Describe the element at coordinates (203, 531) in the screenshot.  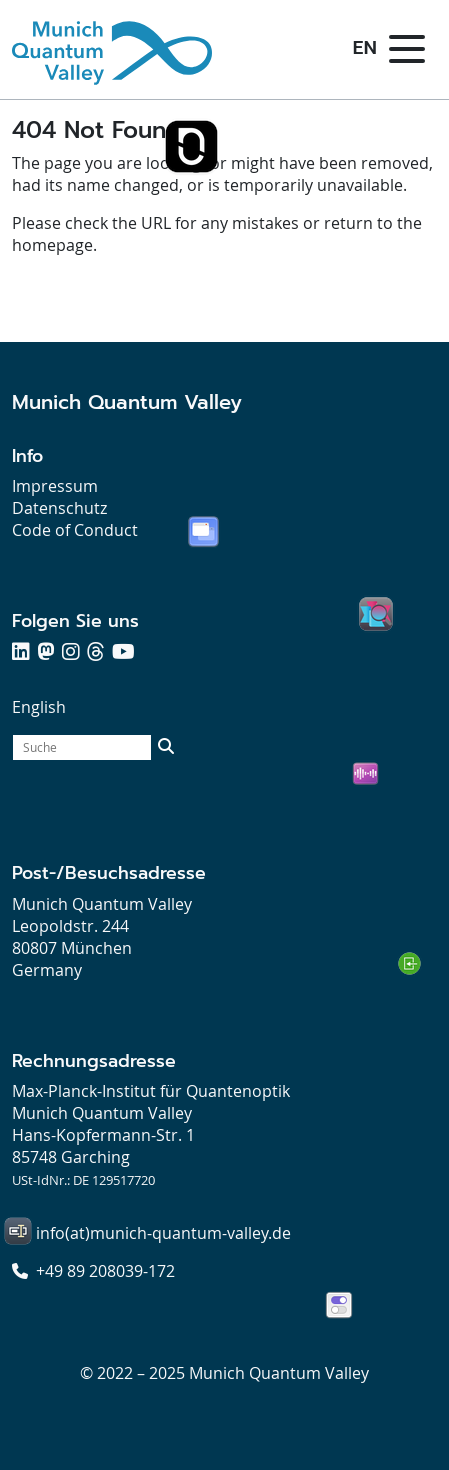
I see `manage startup applications and session settings` at that location.